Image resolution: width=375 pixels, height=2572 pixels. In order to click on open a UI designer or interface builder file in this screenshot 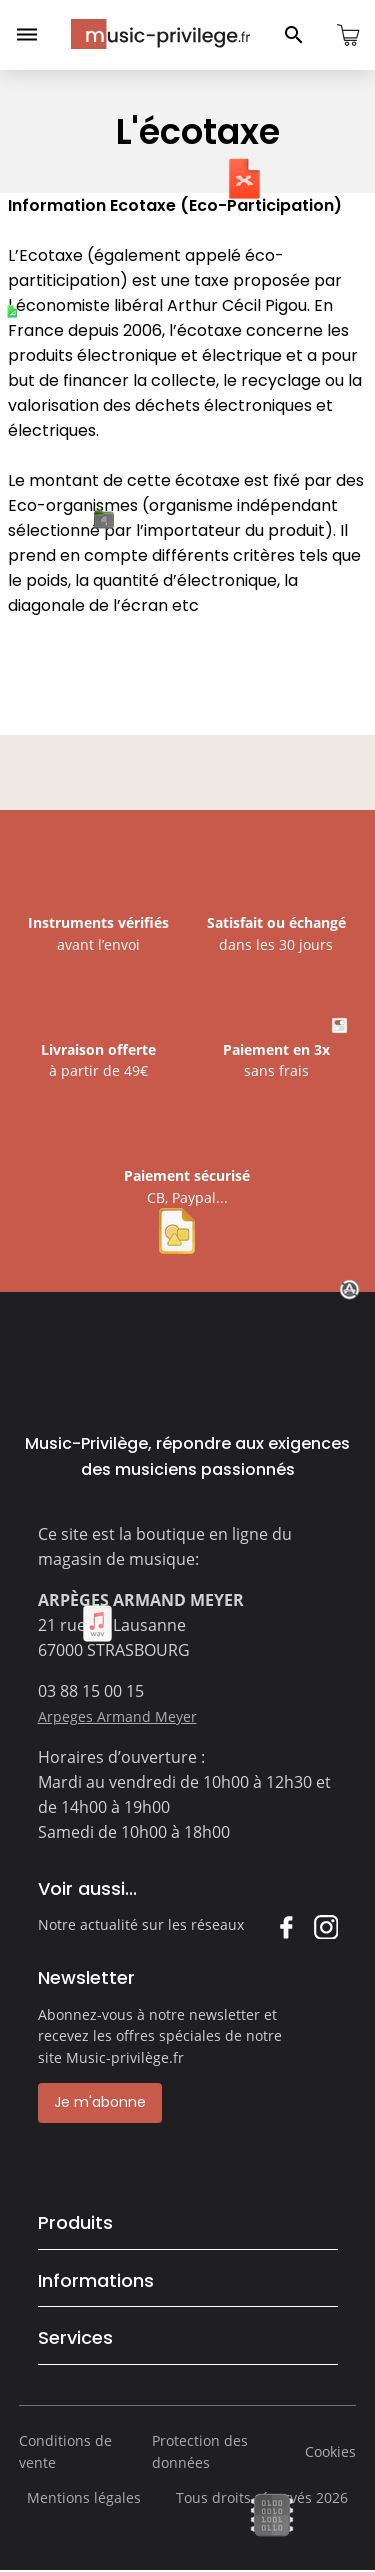, I will do `click(27, 311)`.